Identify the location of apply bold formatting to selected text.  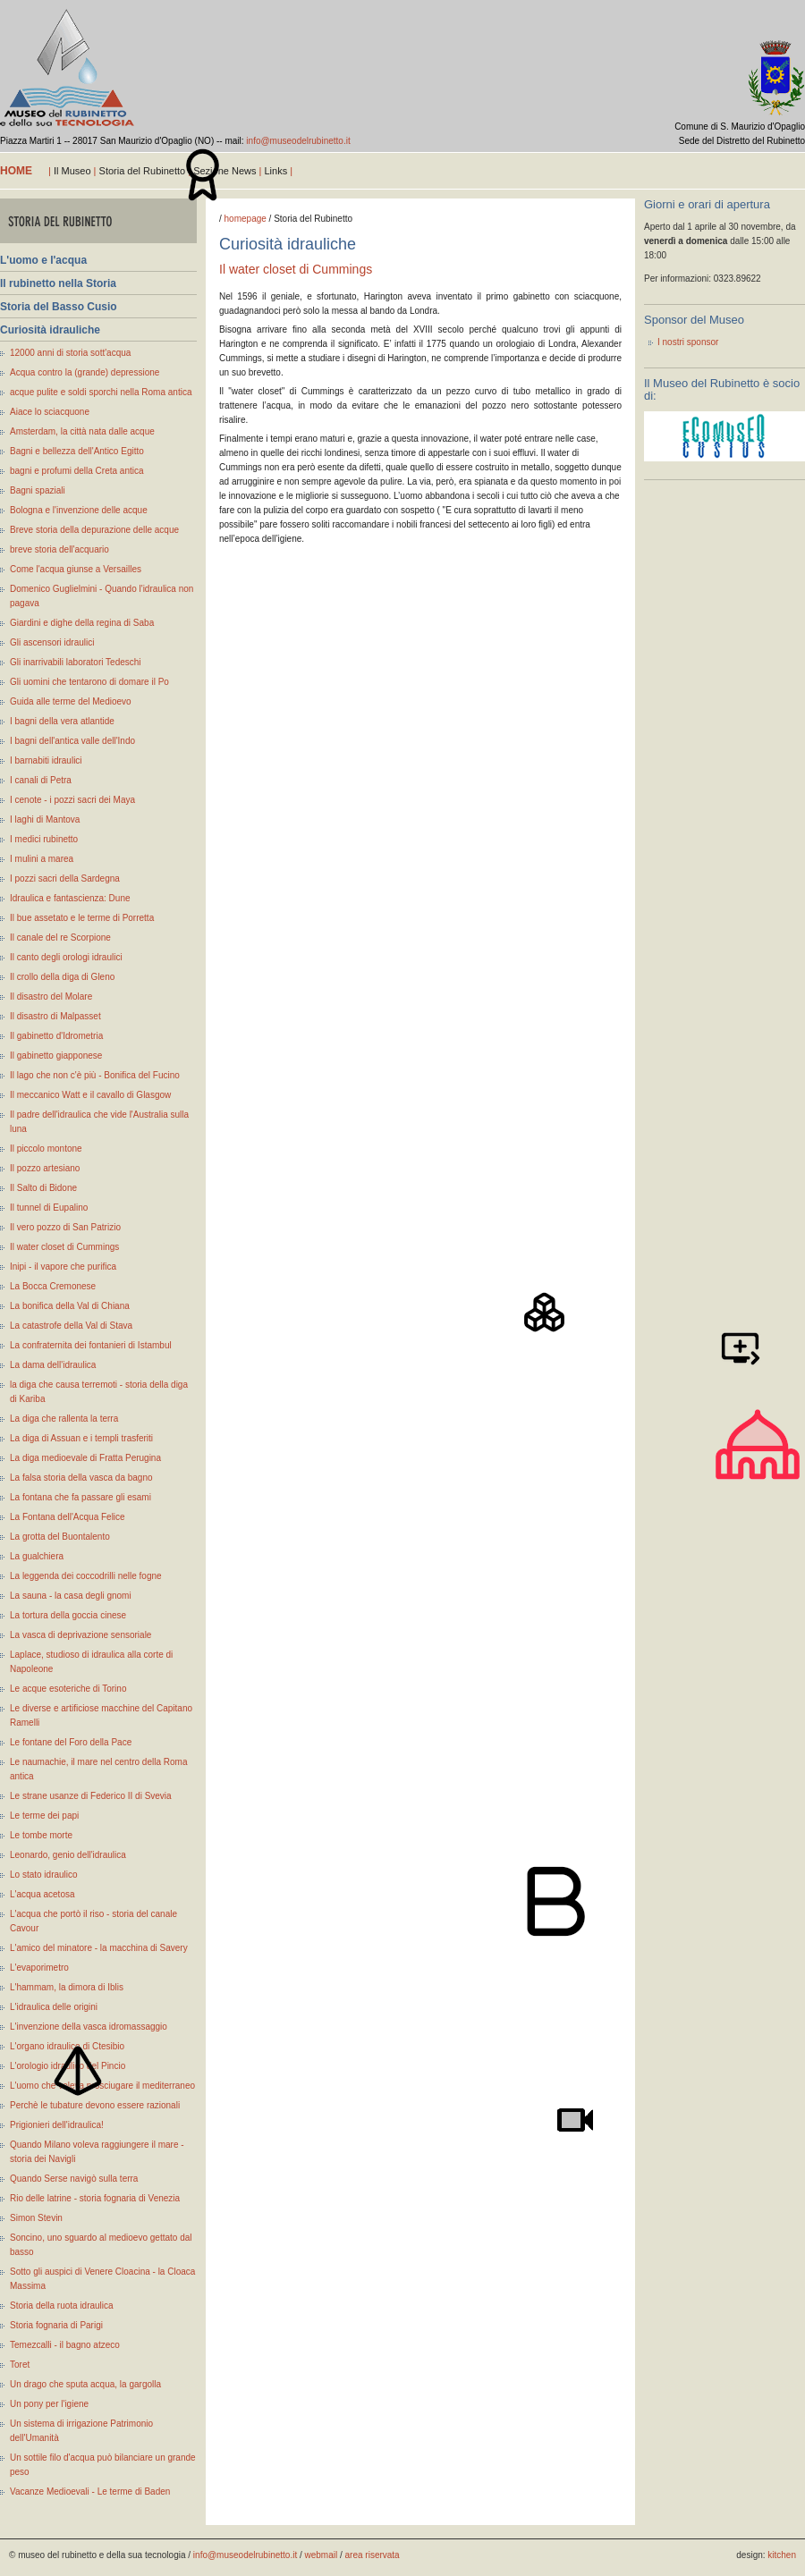
(554, 1901).